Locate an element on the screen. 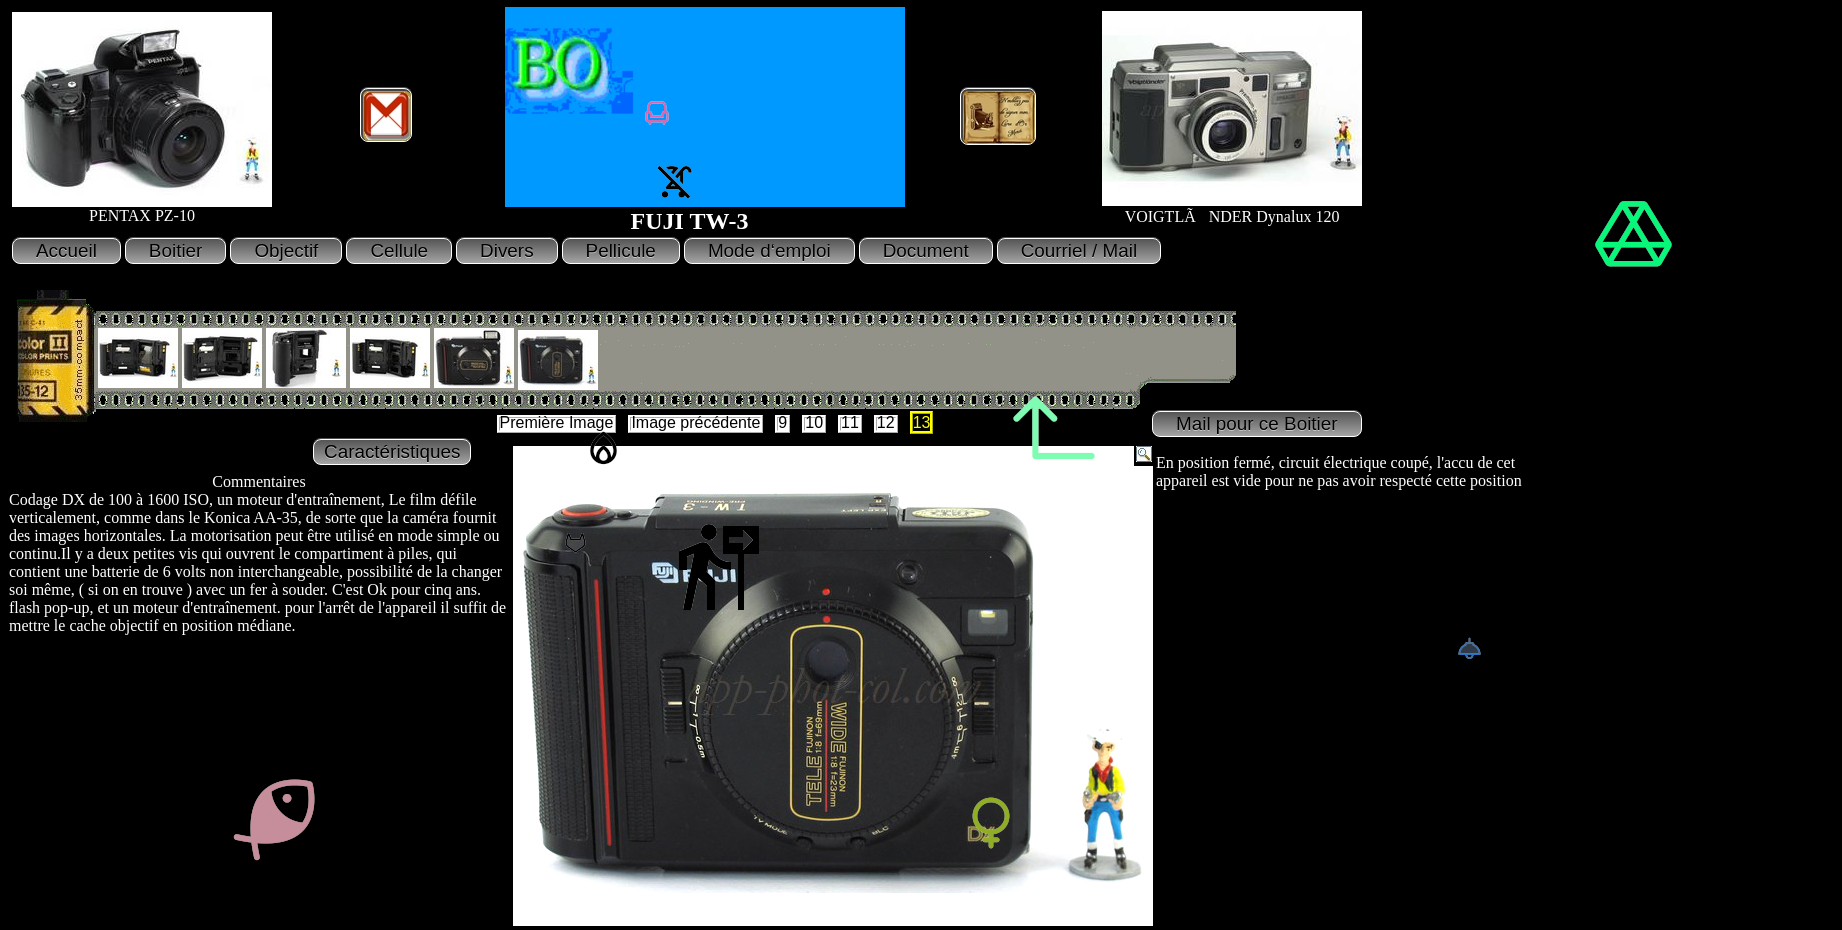 The image size is (1842, 930). view trending or hot content is located at coordinates (603, 448).